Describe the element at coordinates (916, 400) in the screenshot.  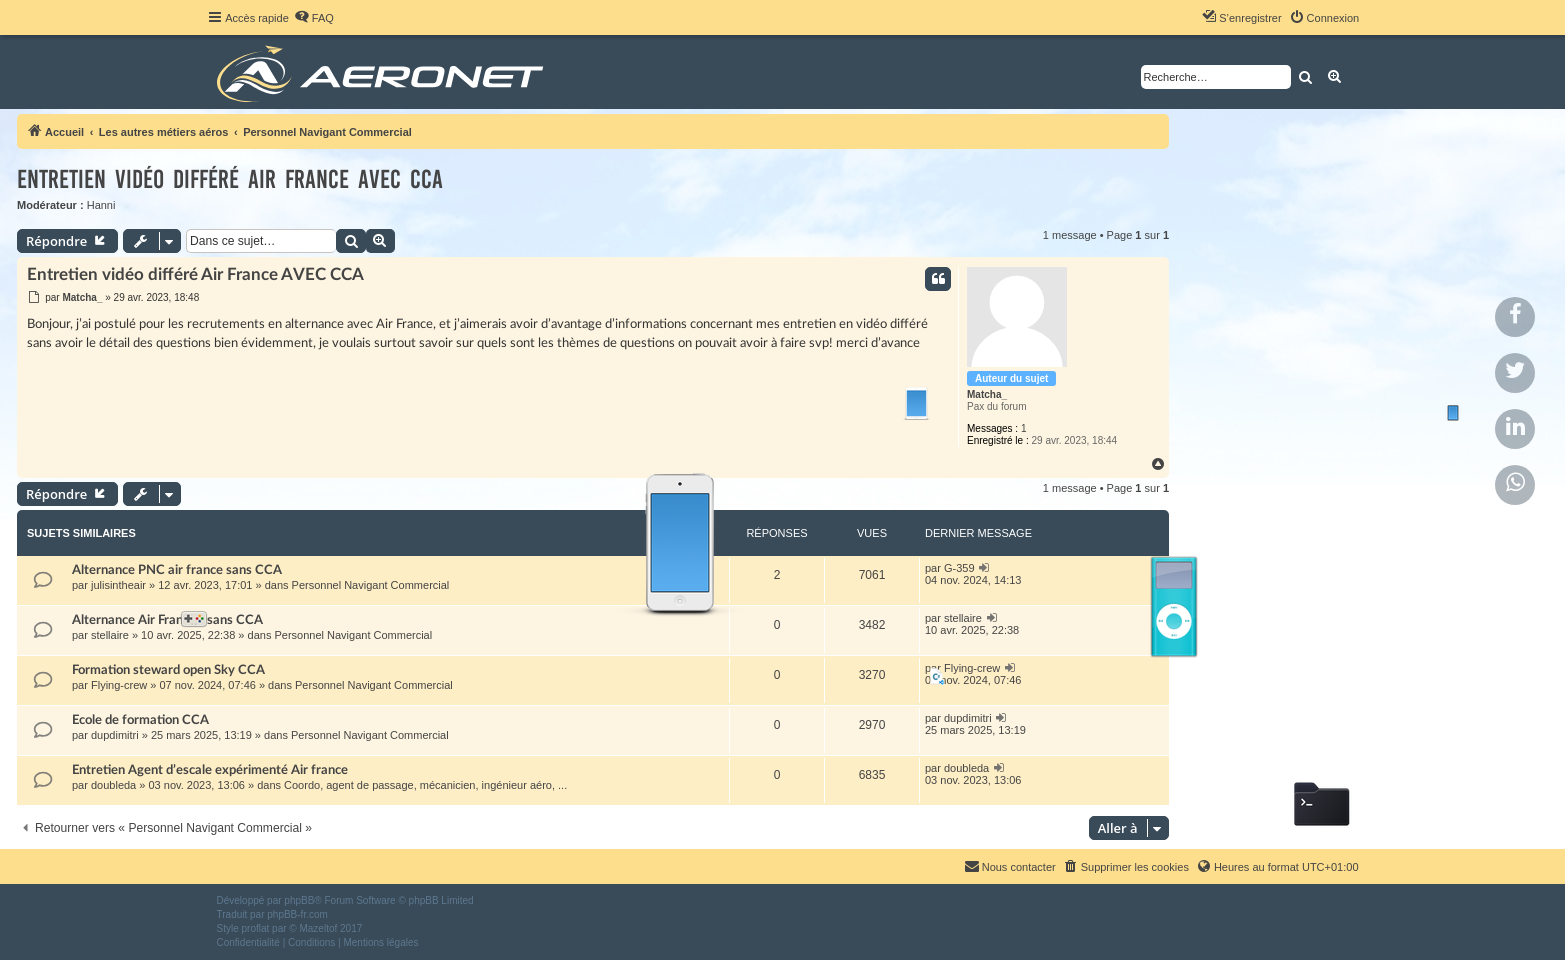
I see `iPad Mini 3 device with cellular connectivity` at that location.